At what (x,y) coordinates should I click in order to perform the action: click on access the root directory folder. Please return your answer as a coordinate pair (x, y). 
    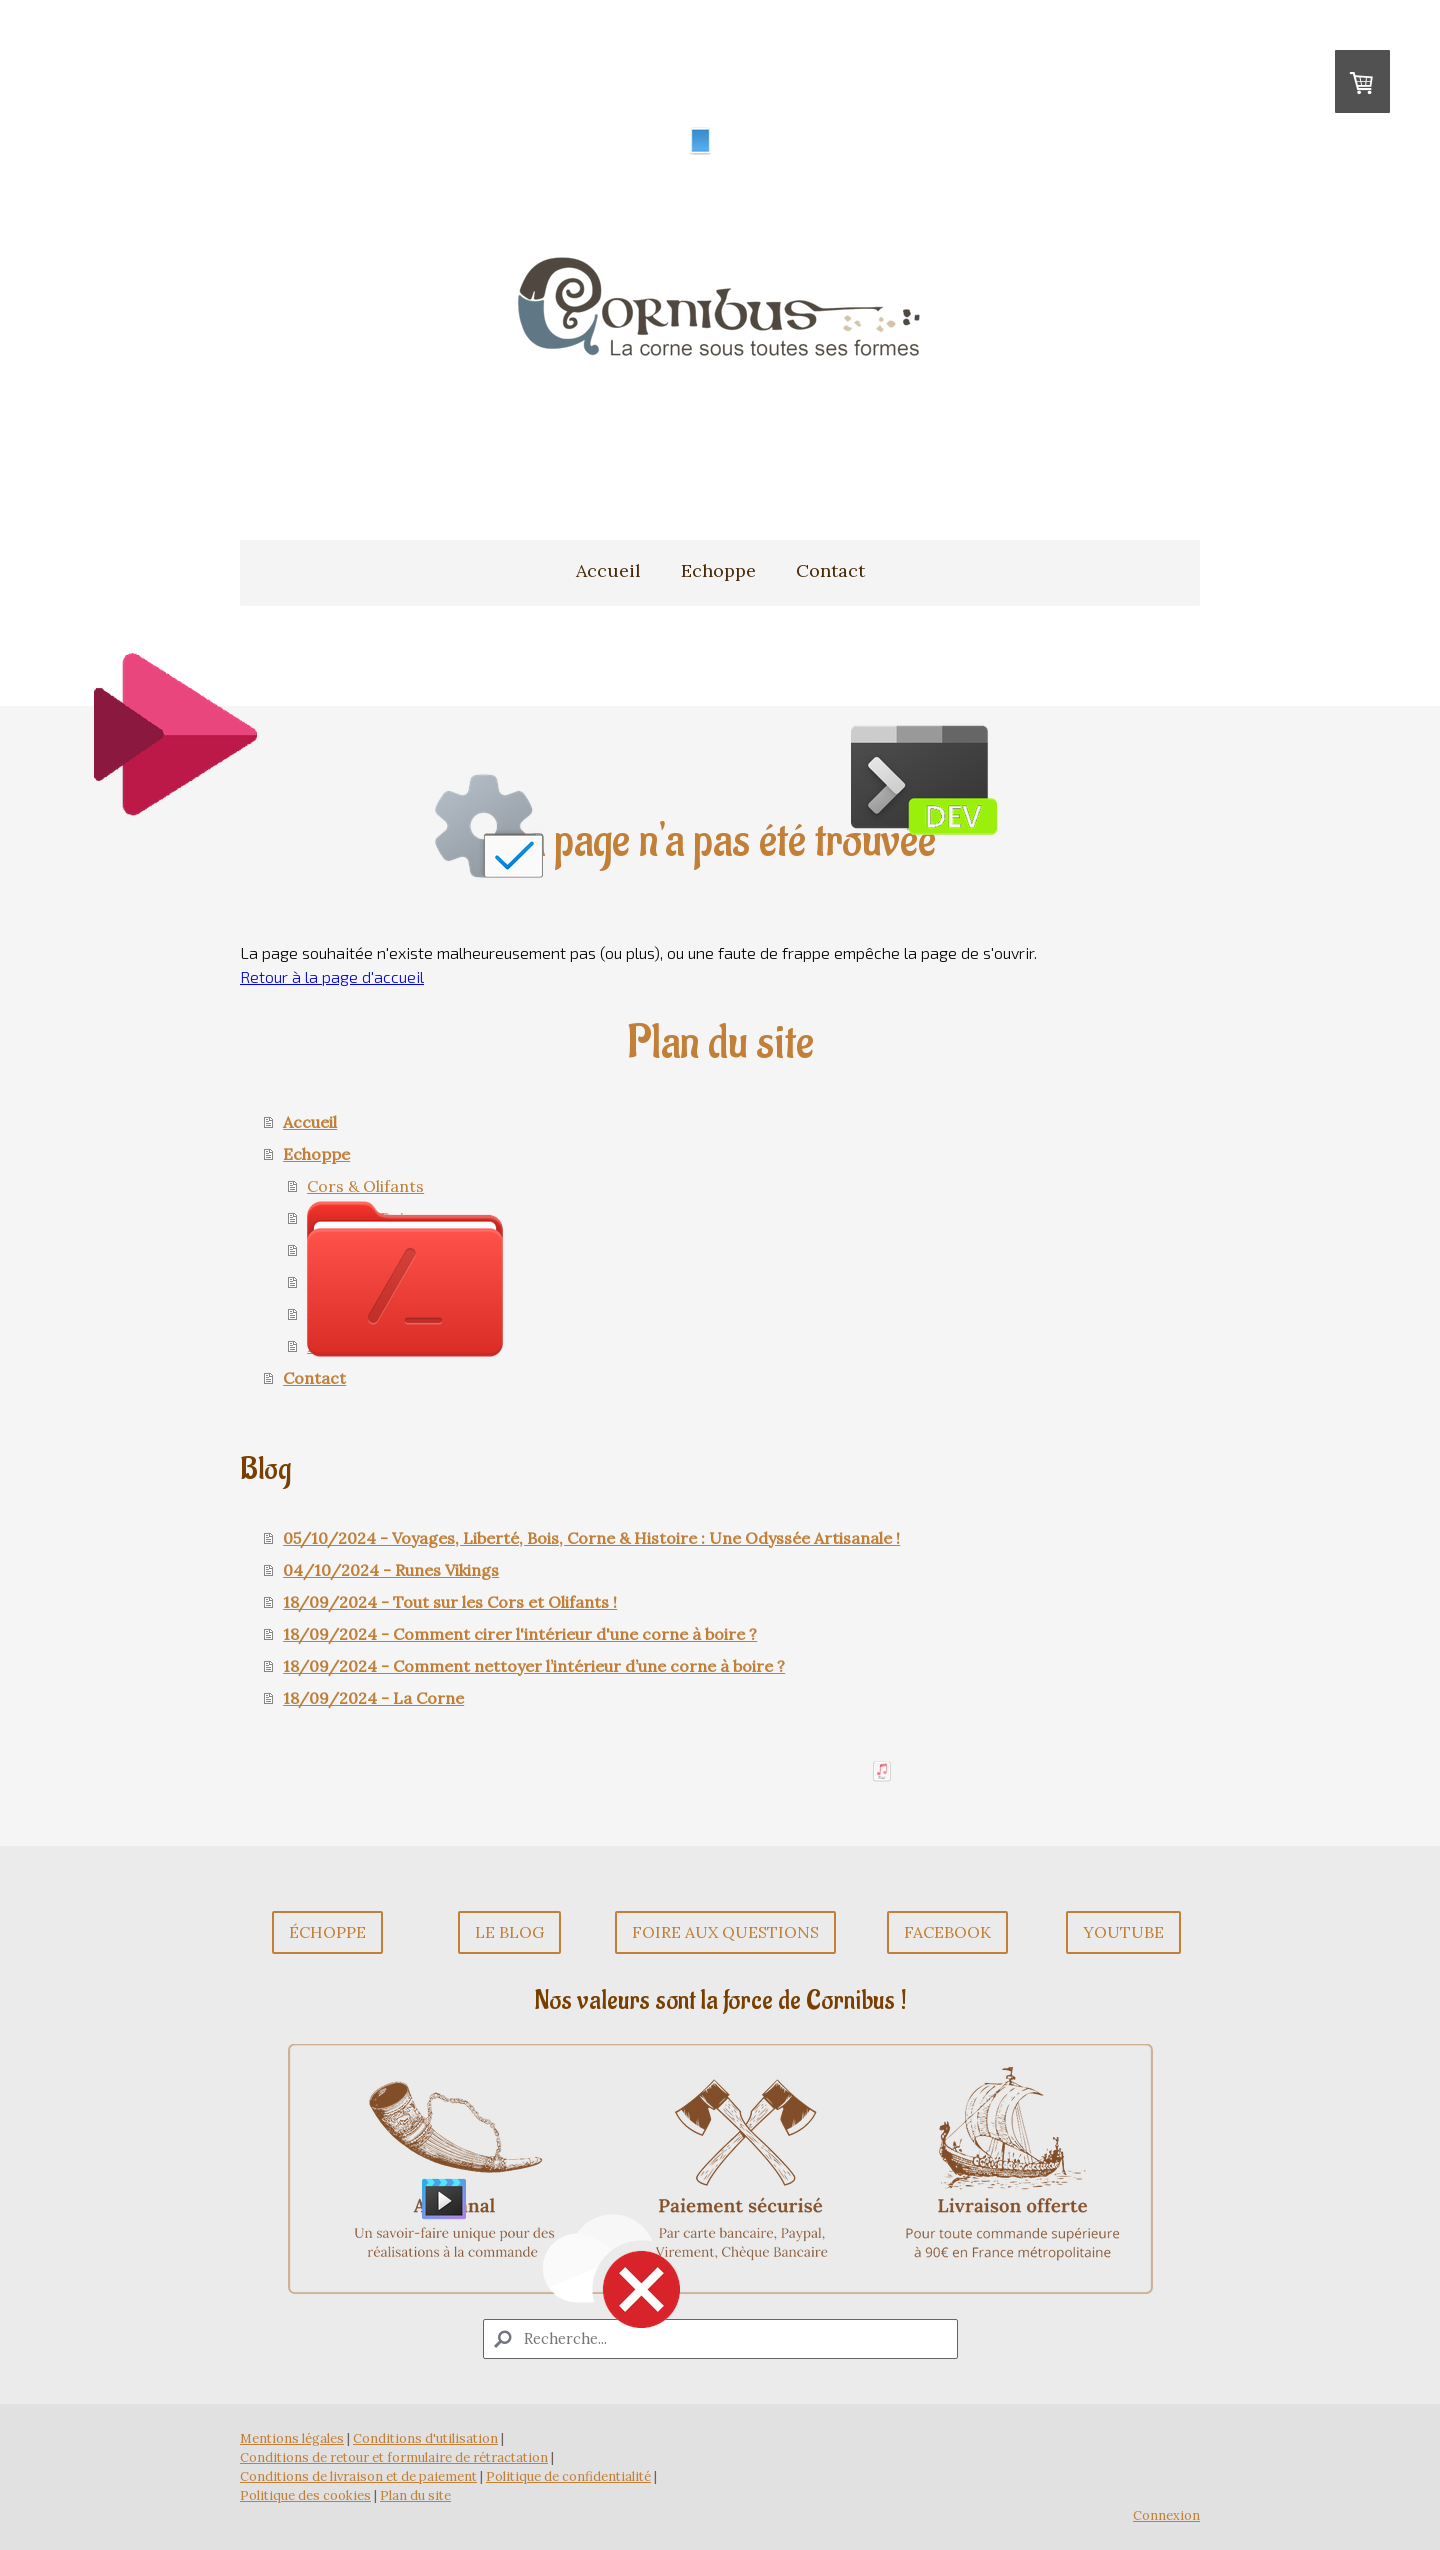
    Looking at the image, I should click on (405, 1279).